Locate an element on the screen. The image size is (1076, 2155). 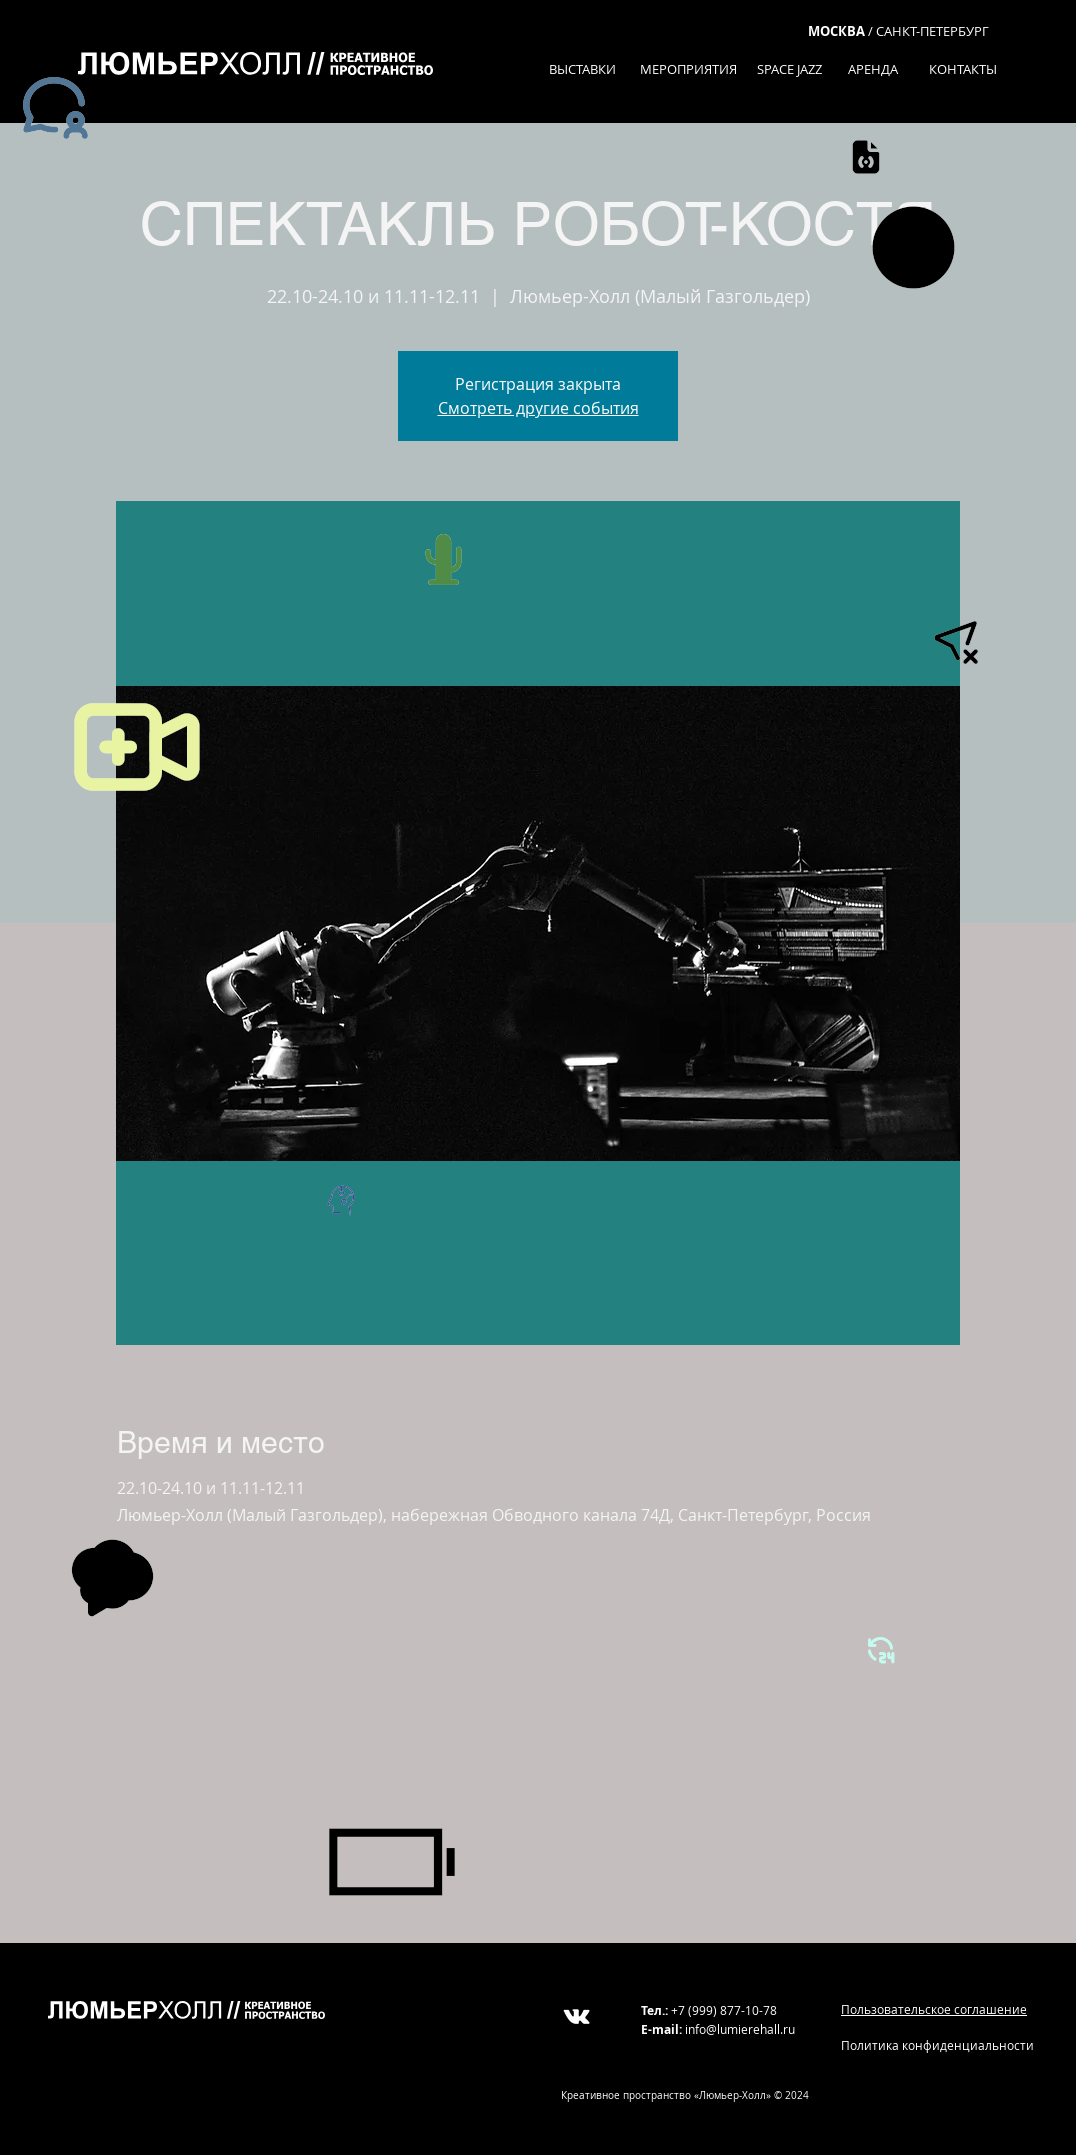
add a new video is located at coordinates (137, 747).